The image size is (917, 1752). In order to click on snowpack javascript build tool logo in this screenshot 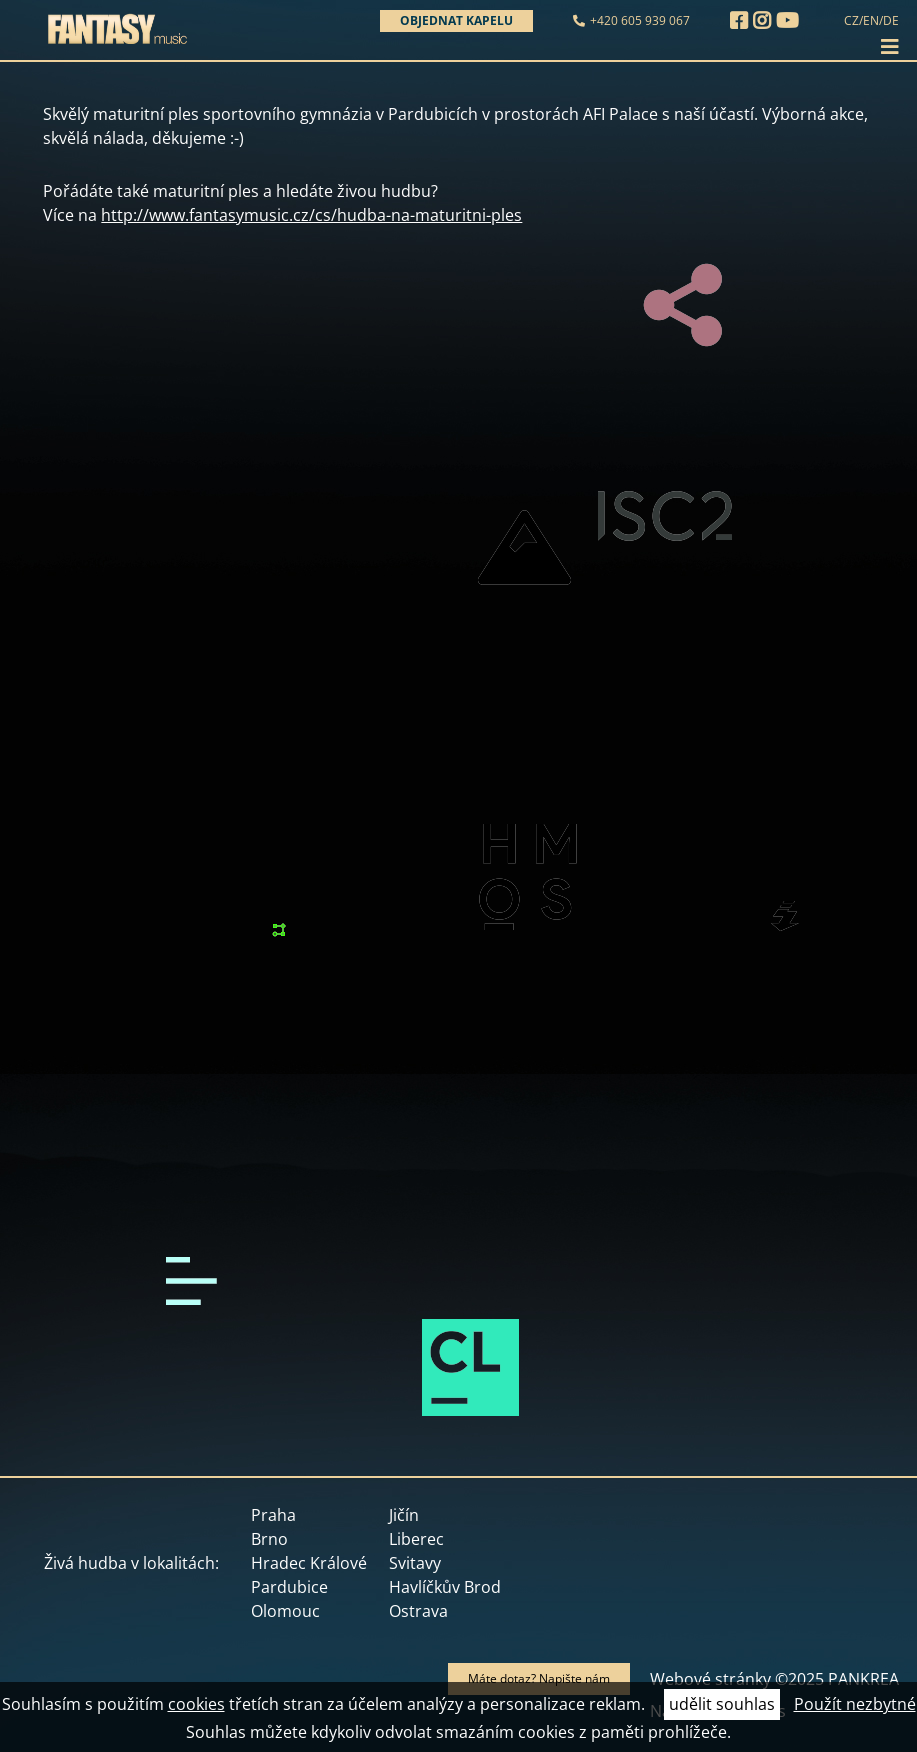, I will do `click(524, 547)`.